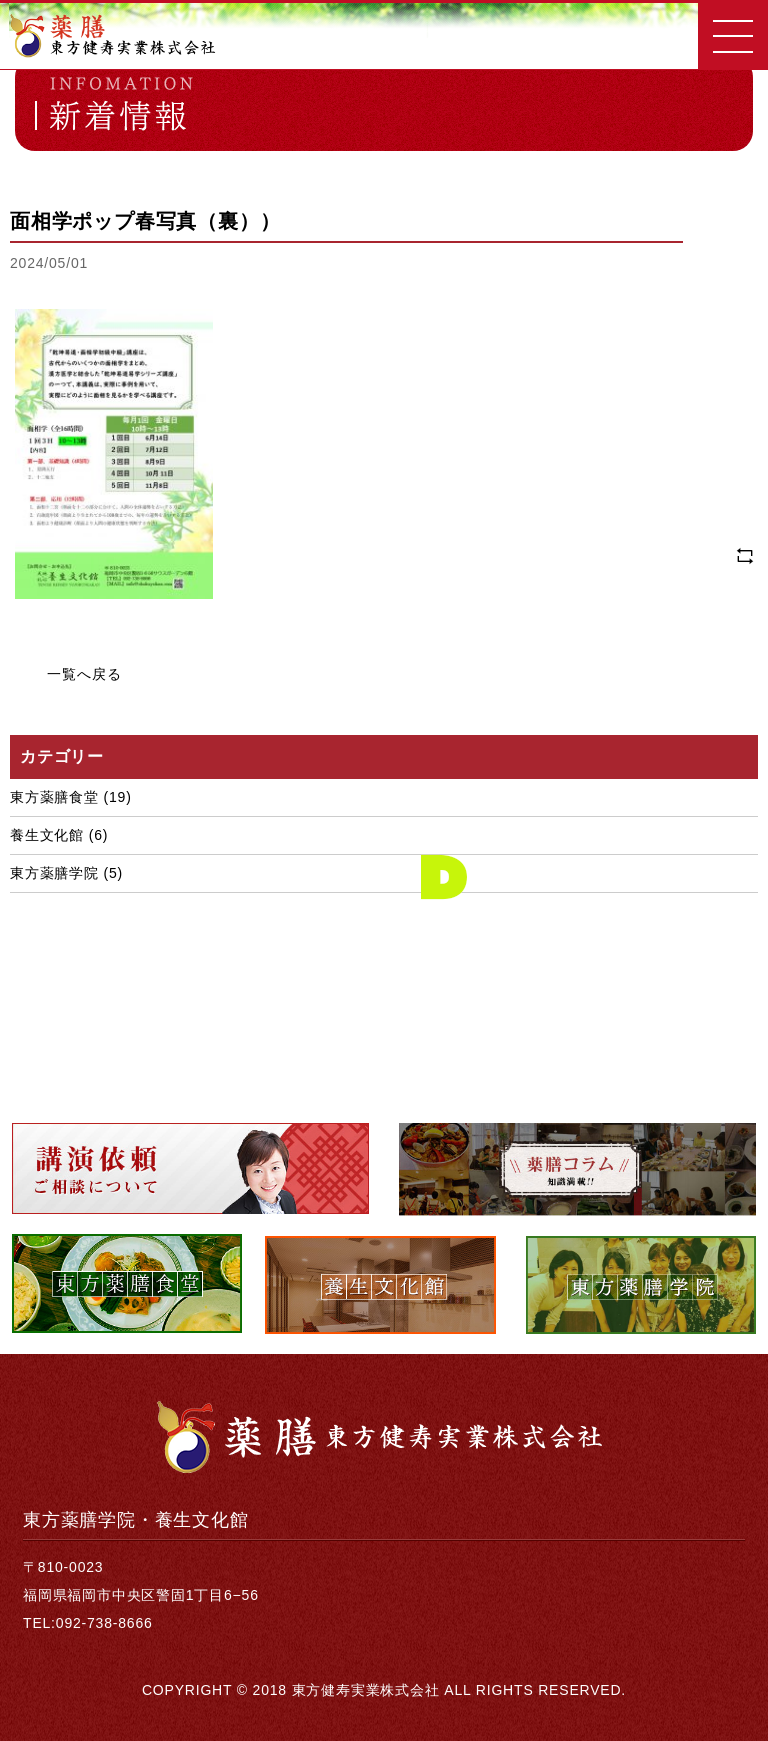  I want to click on DMM.com logo, so click(444, 877).